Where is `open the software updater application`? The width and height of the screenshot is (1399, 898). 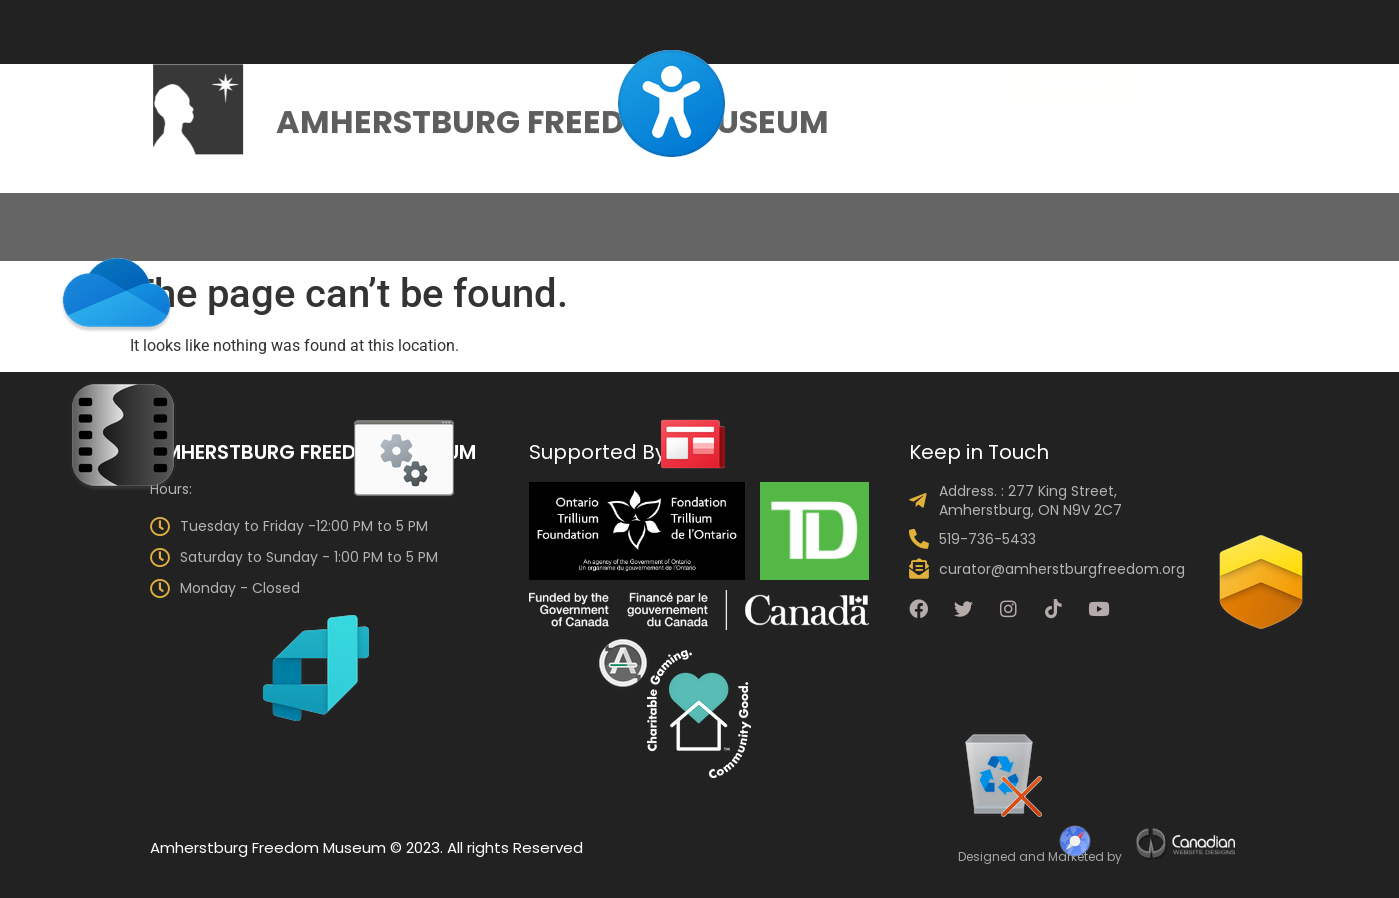
open the software updater application is located at coordinates (623, 663).